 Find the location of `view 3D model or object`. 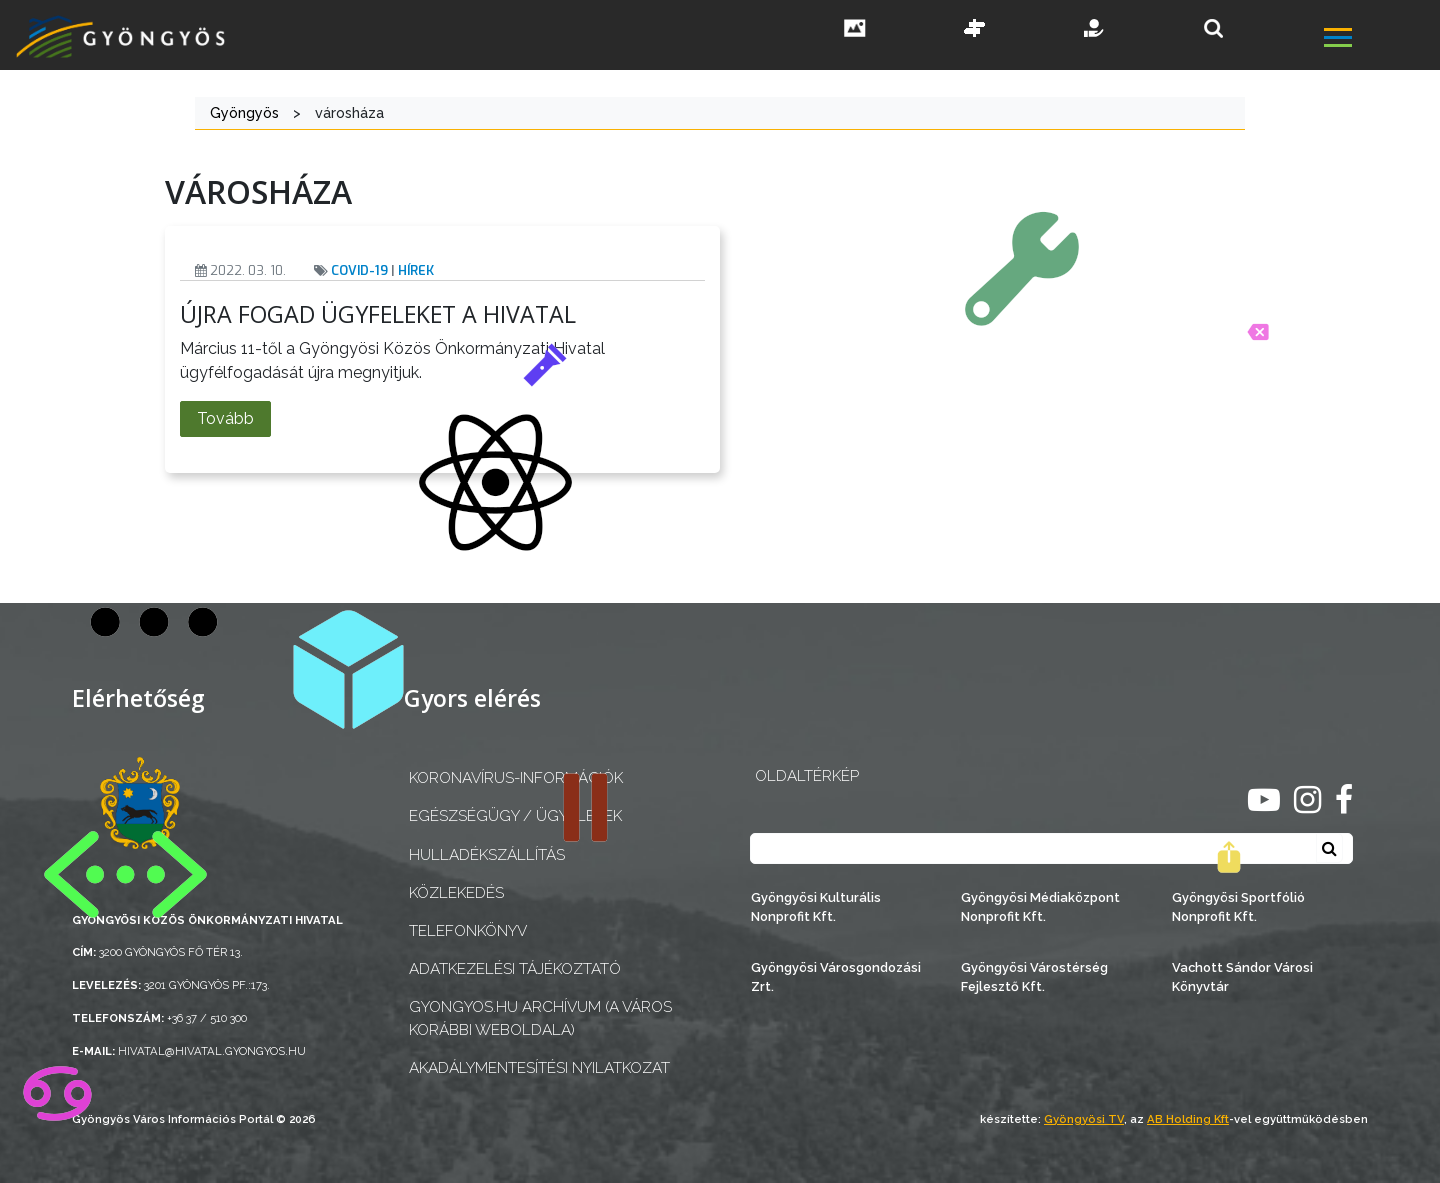

view 3D model or object is located at coordinates (348, 669).